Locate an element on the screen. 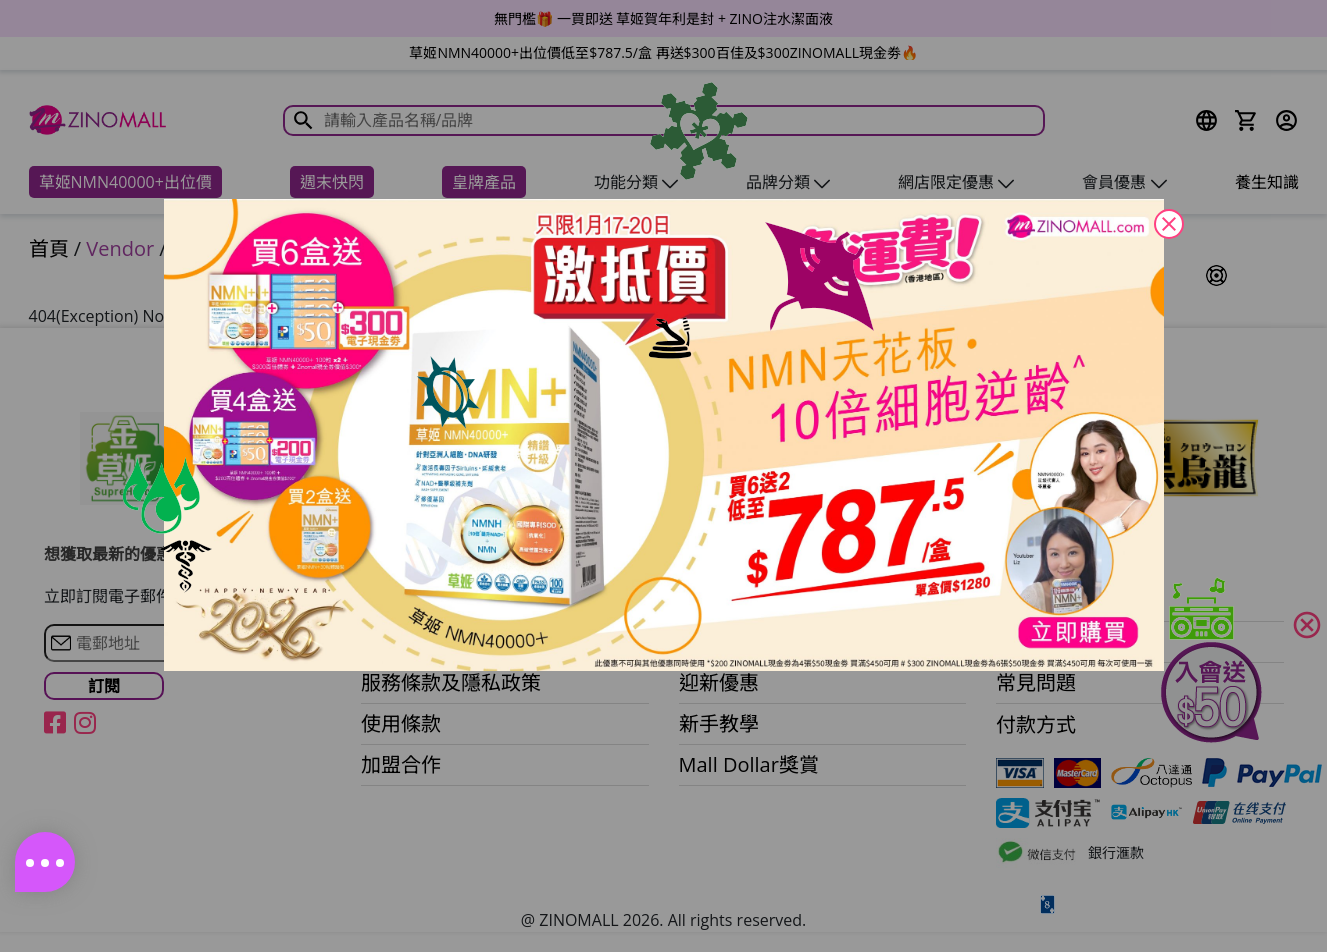 The height and width of the screenshot is (952, 1327). equip a spiked collar accessory to your pet or character is located at coordinates (448, 392).